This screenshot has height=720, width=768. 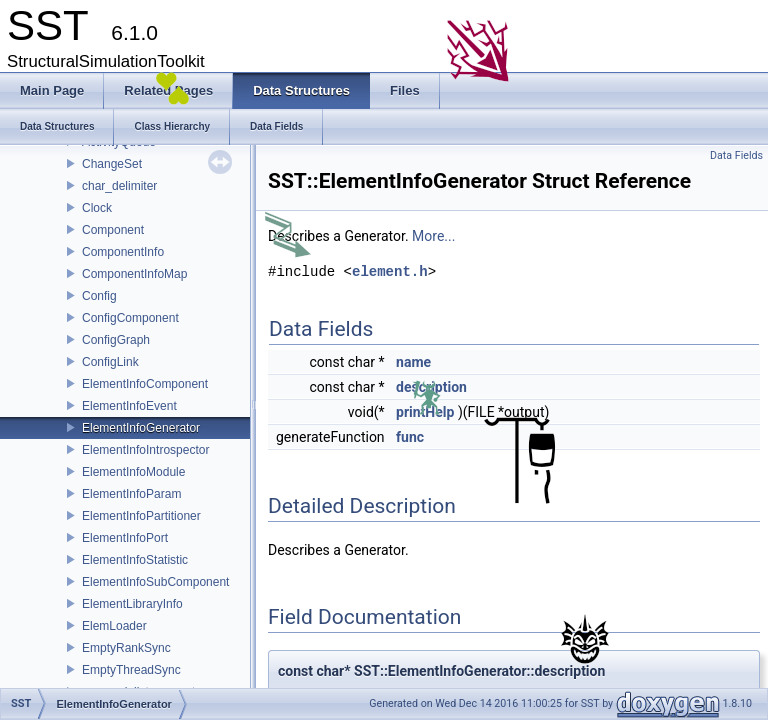 What do you see at coordinates (426, 397) in the screenshot?
I see `select evil minion character or enemy type` at bounding box center [426, 397].